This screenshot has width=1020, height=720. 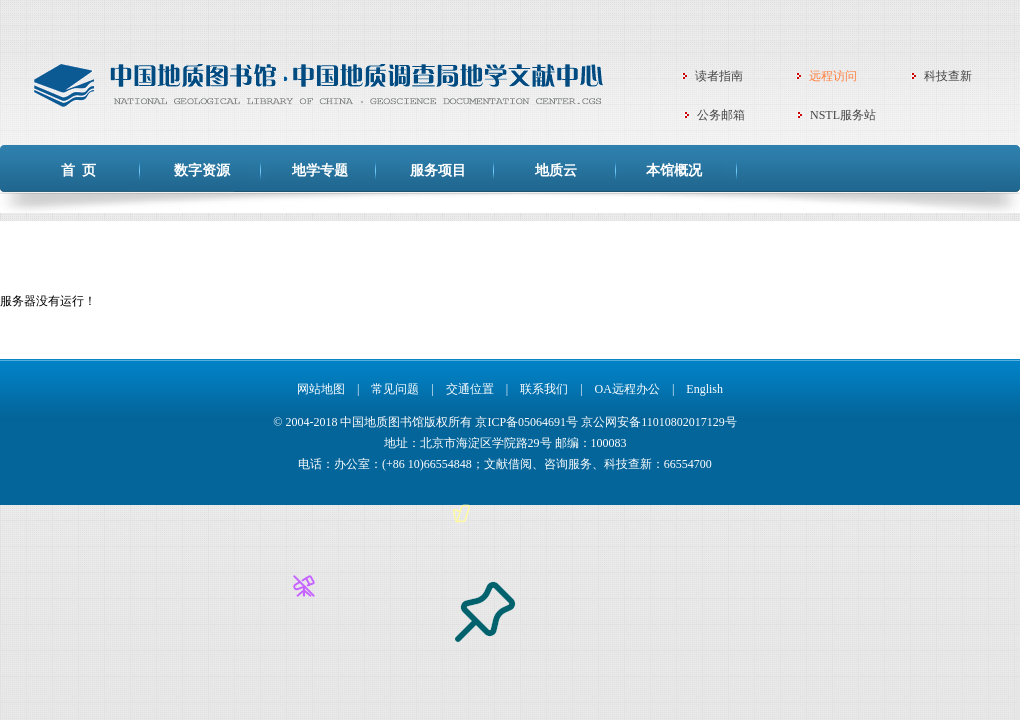 What do you see at coordinates (304, 586) in the screenshot?
I see `telescope feature disabled or unavailable` at bounding box center [304, 586].